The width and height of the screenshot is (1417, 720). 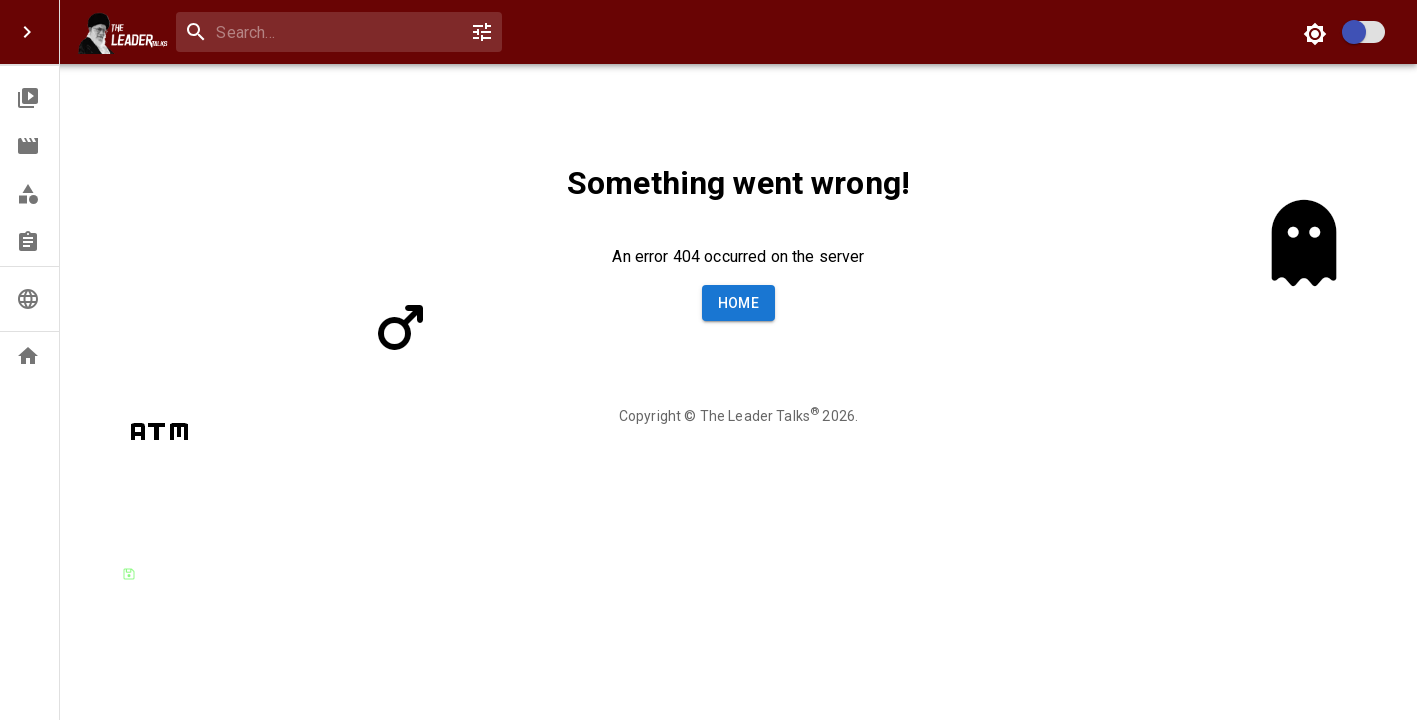 What do you see at coordinates (129, 574) in the screenshot?
I see `save current file or document` at bounding box center [129, 574].